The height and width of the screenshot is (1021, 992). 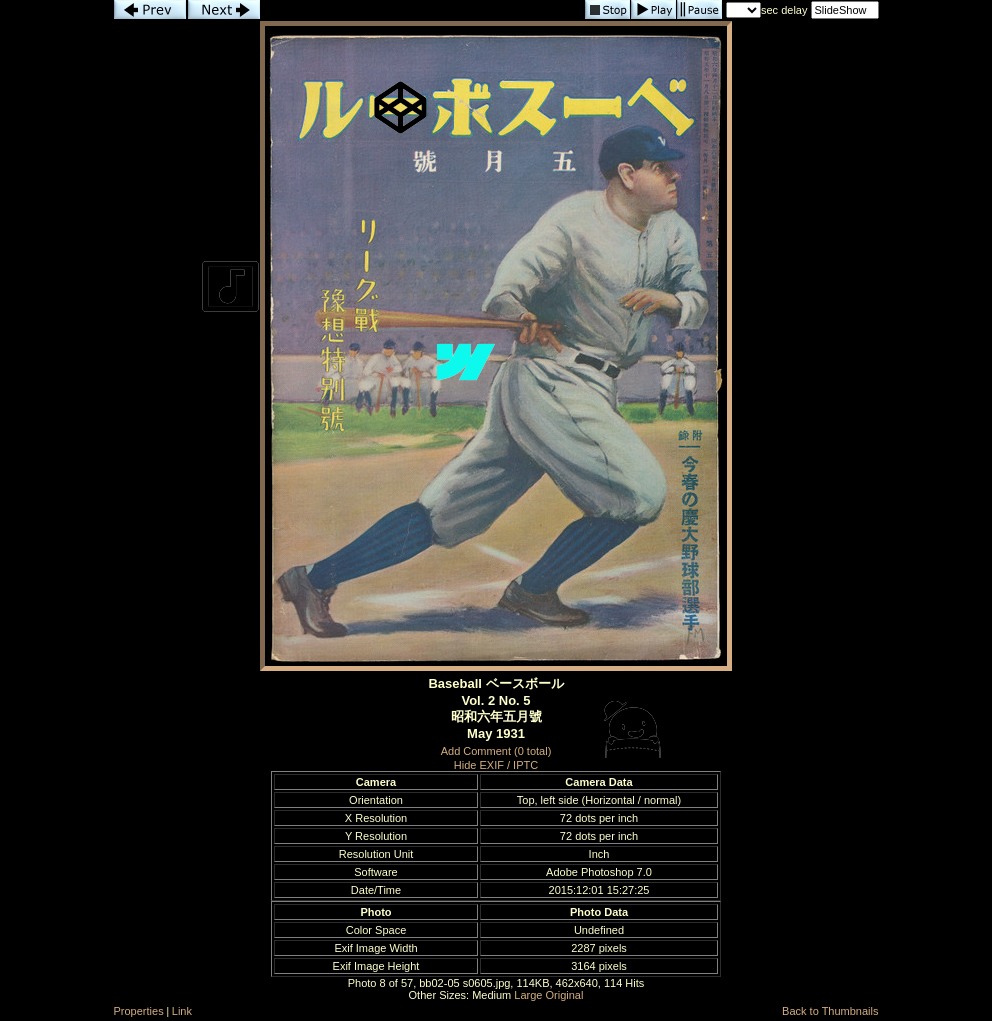 I want to click on open music video player, so click(x=230, y=286).